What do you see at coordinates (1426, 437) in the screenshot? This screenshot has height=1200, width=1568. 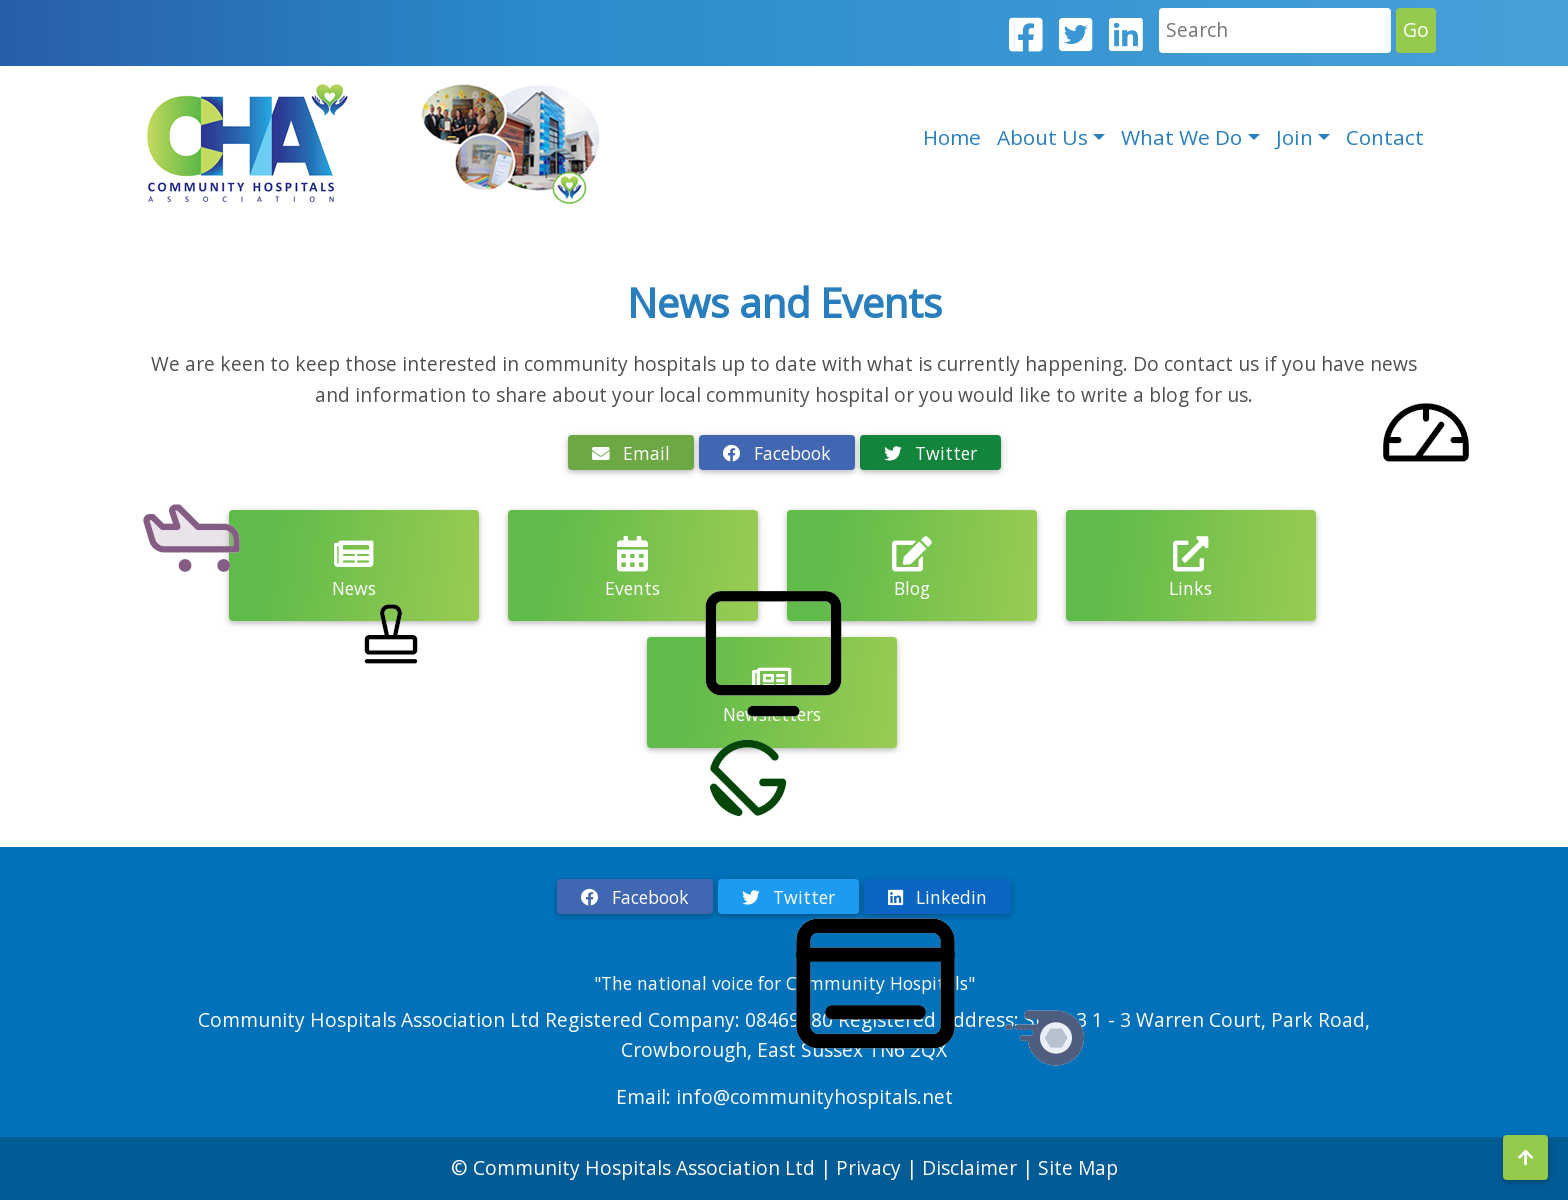 I see `view performance metrics or speed` at bounding box center [1426, 437].